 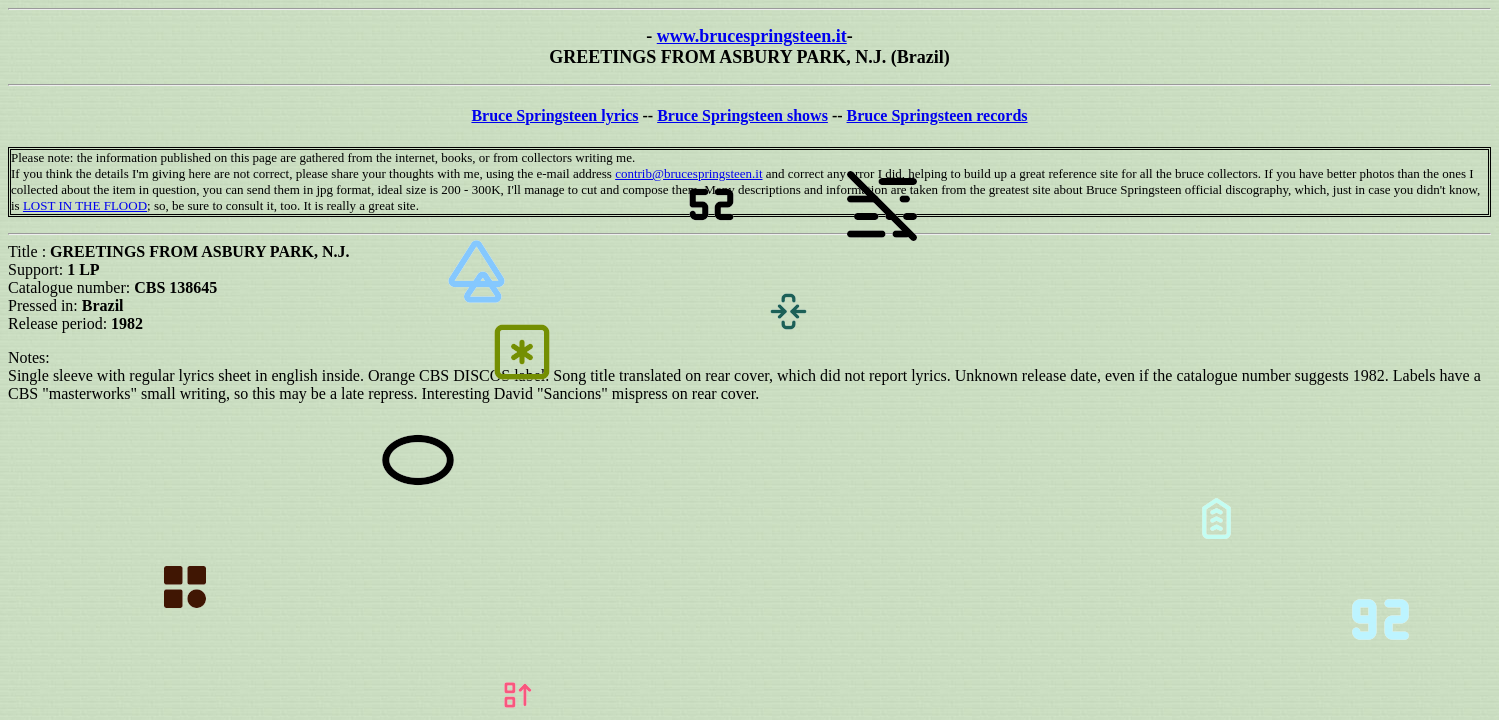 I want to click on indicates a vertical oval or ellipse shape tool, so click(x=418, y=460).